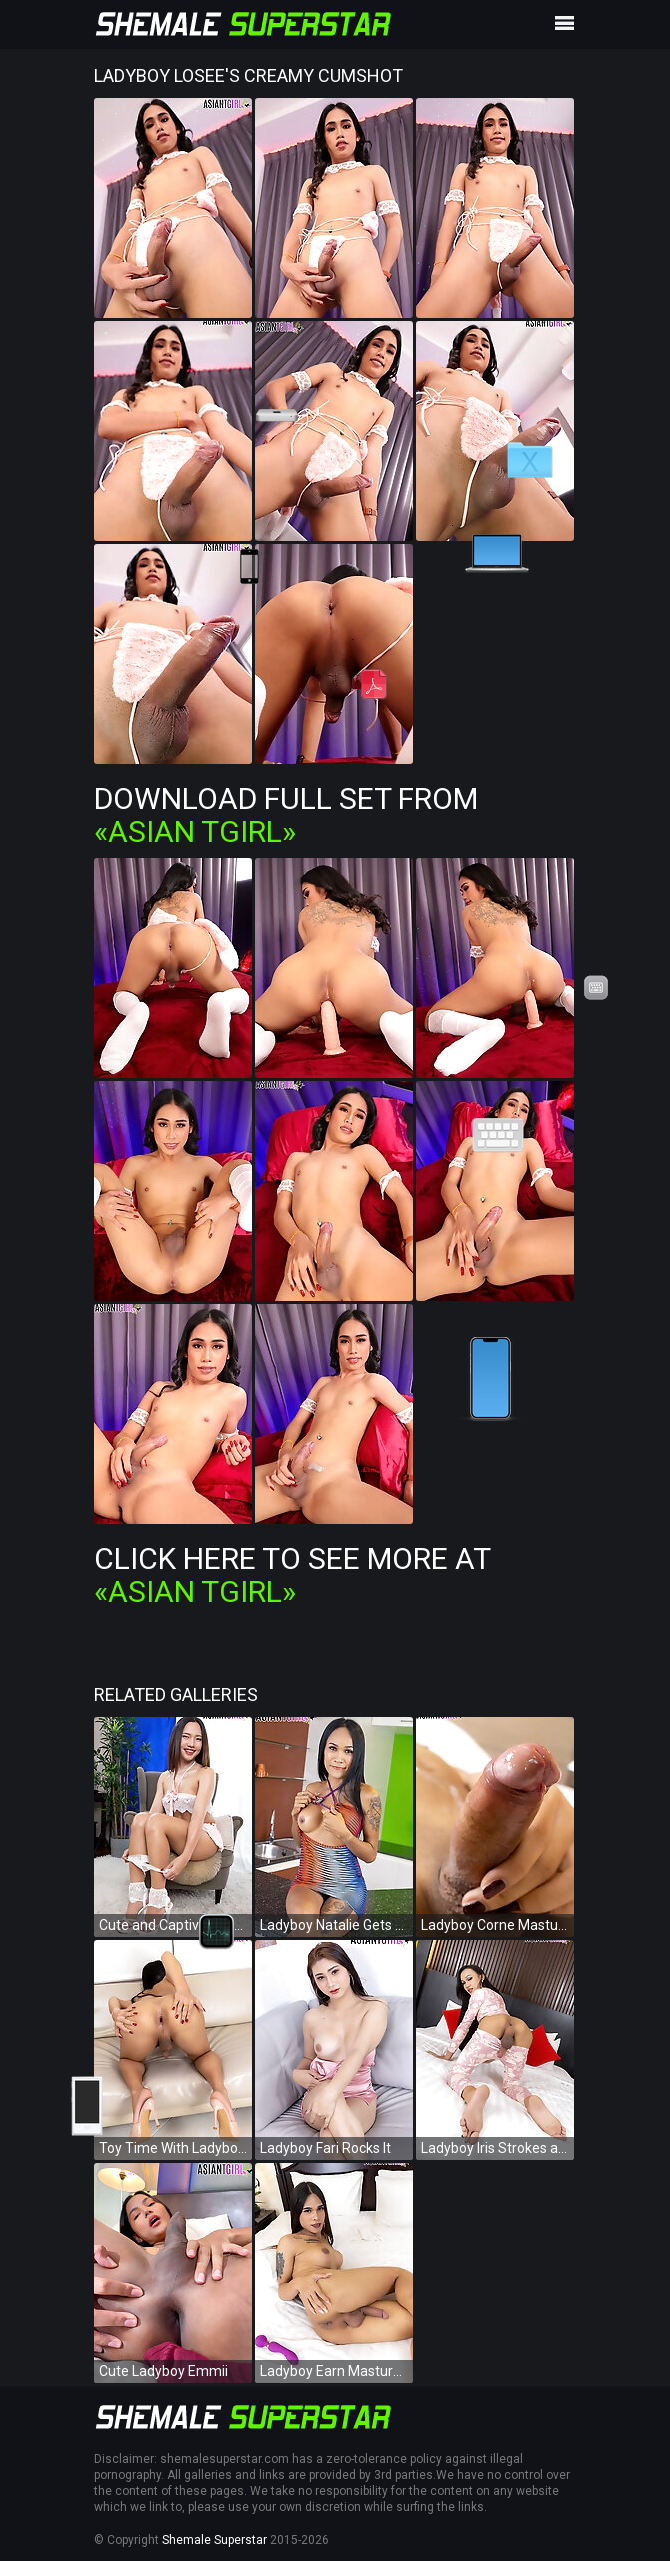  Describe the element at coordinates (277, 409) in the screenshot. I see `represents a Mac mini device in system settings` at that location.